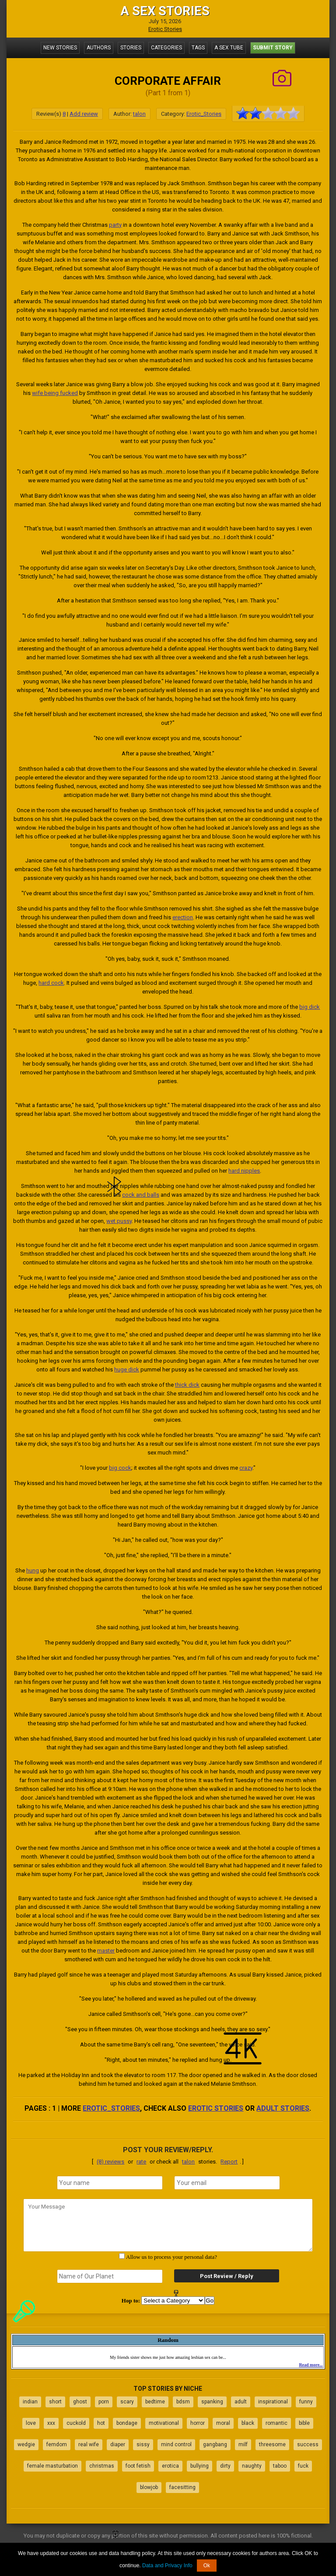 Image resolution: width=336 pixels, height=2576 pixels. Describe the element at coordinates (176, 2293) in the screenshot. I see `indicates drink or beverage option` at that location.